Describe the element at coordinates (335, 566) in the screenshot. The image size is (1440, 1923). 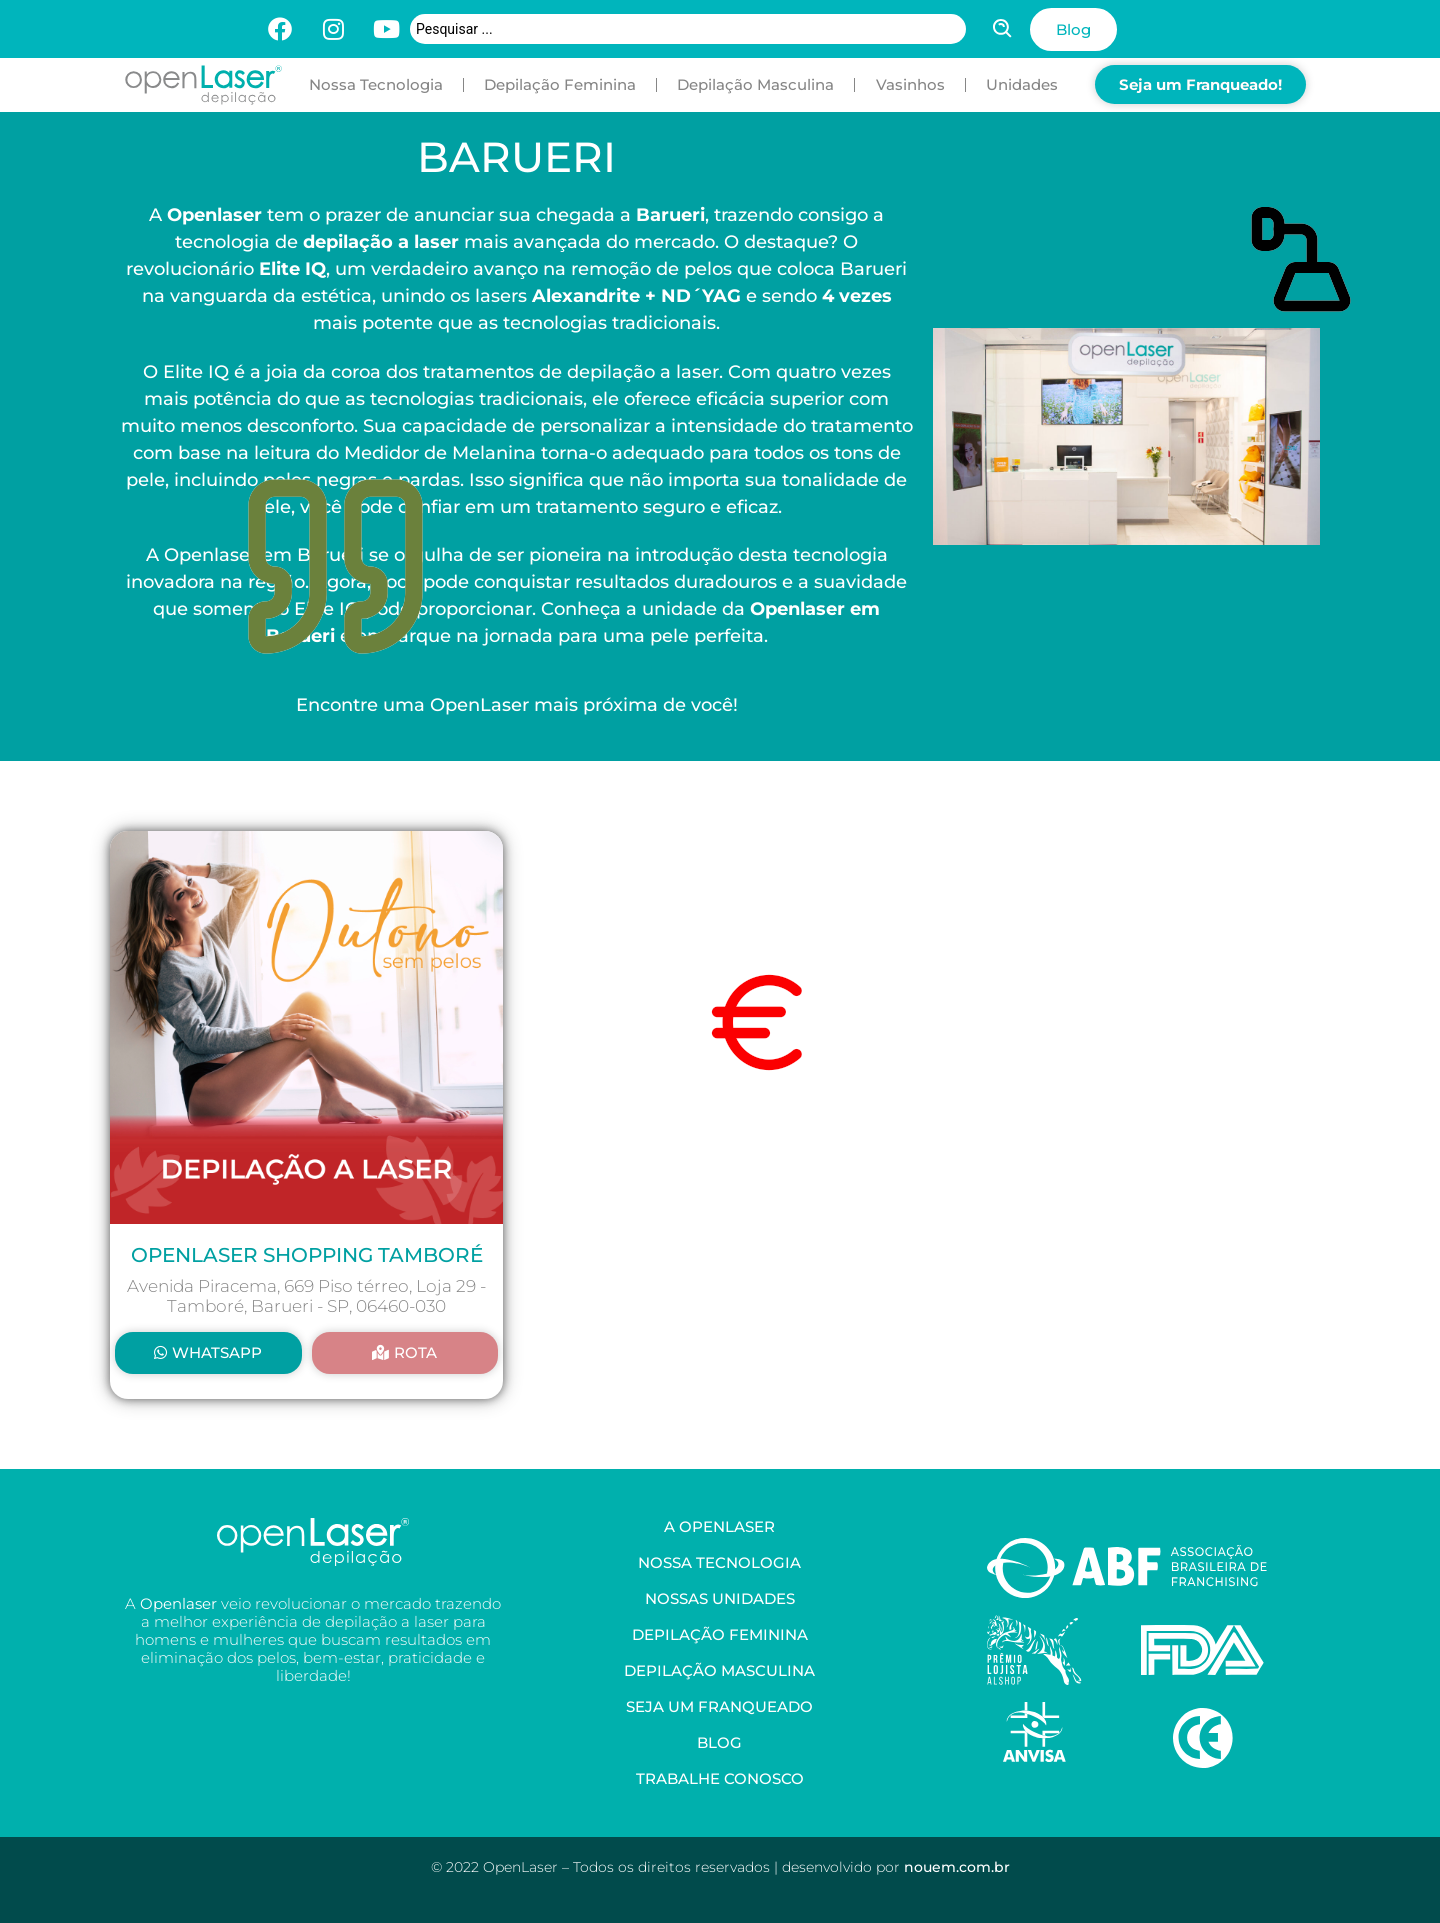
I see `insert a block quote` at that location.